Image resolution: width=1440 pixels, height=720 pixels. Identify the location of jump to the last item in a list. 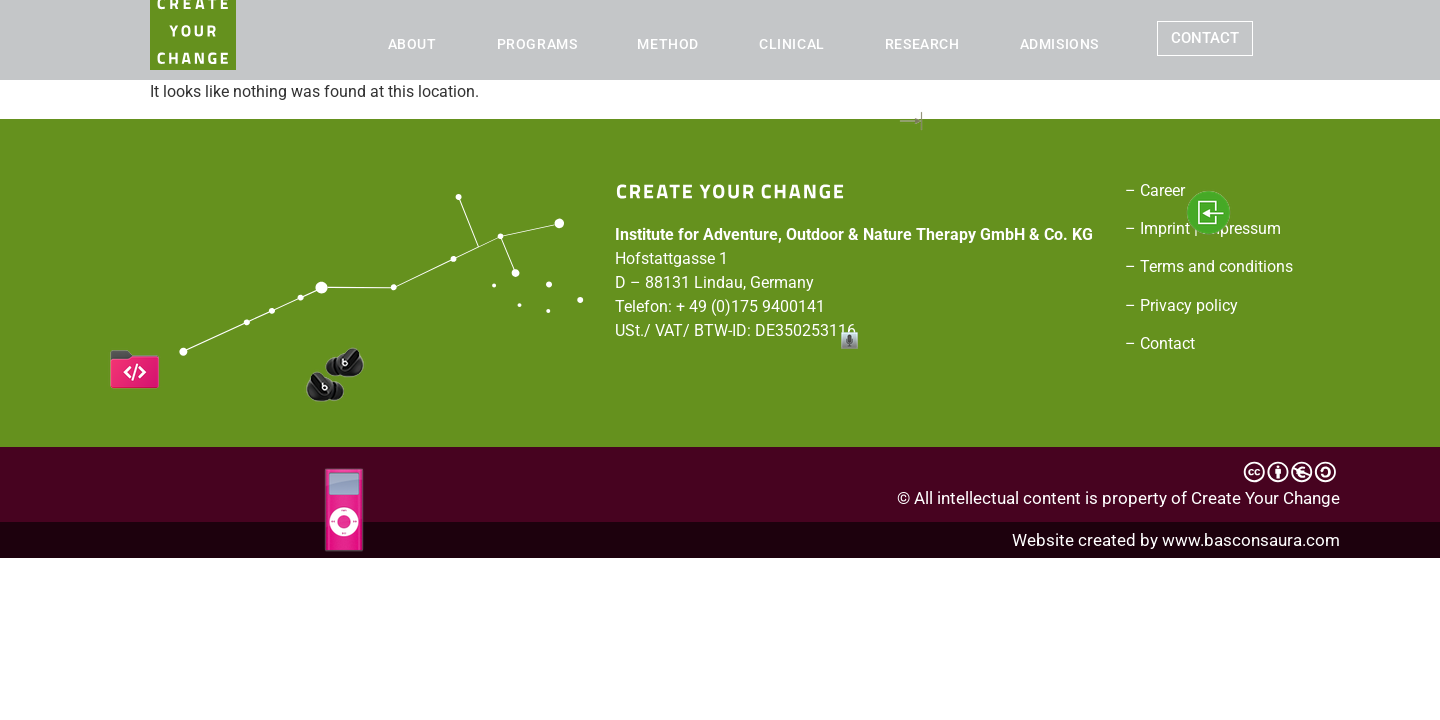
(911, 121).